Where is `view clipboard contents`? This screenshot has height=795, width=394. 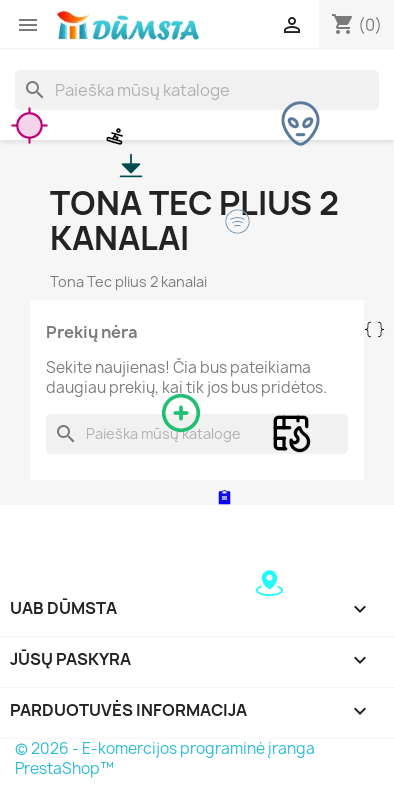
view clipboard contents is located at coordinates (224, 497).